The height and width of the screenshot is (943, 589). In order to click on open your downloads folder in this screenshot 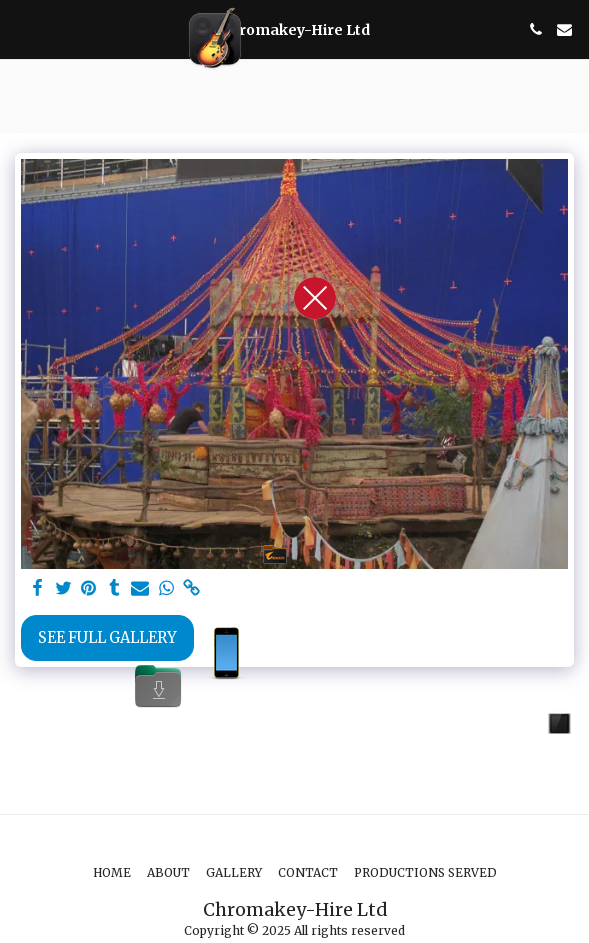, I will do `click(158, 686)`.